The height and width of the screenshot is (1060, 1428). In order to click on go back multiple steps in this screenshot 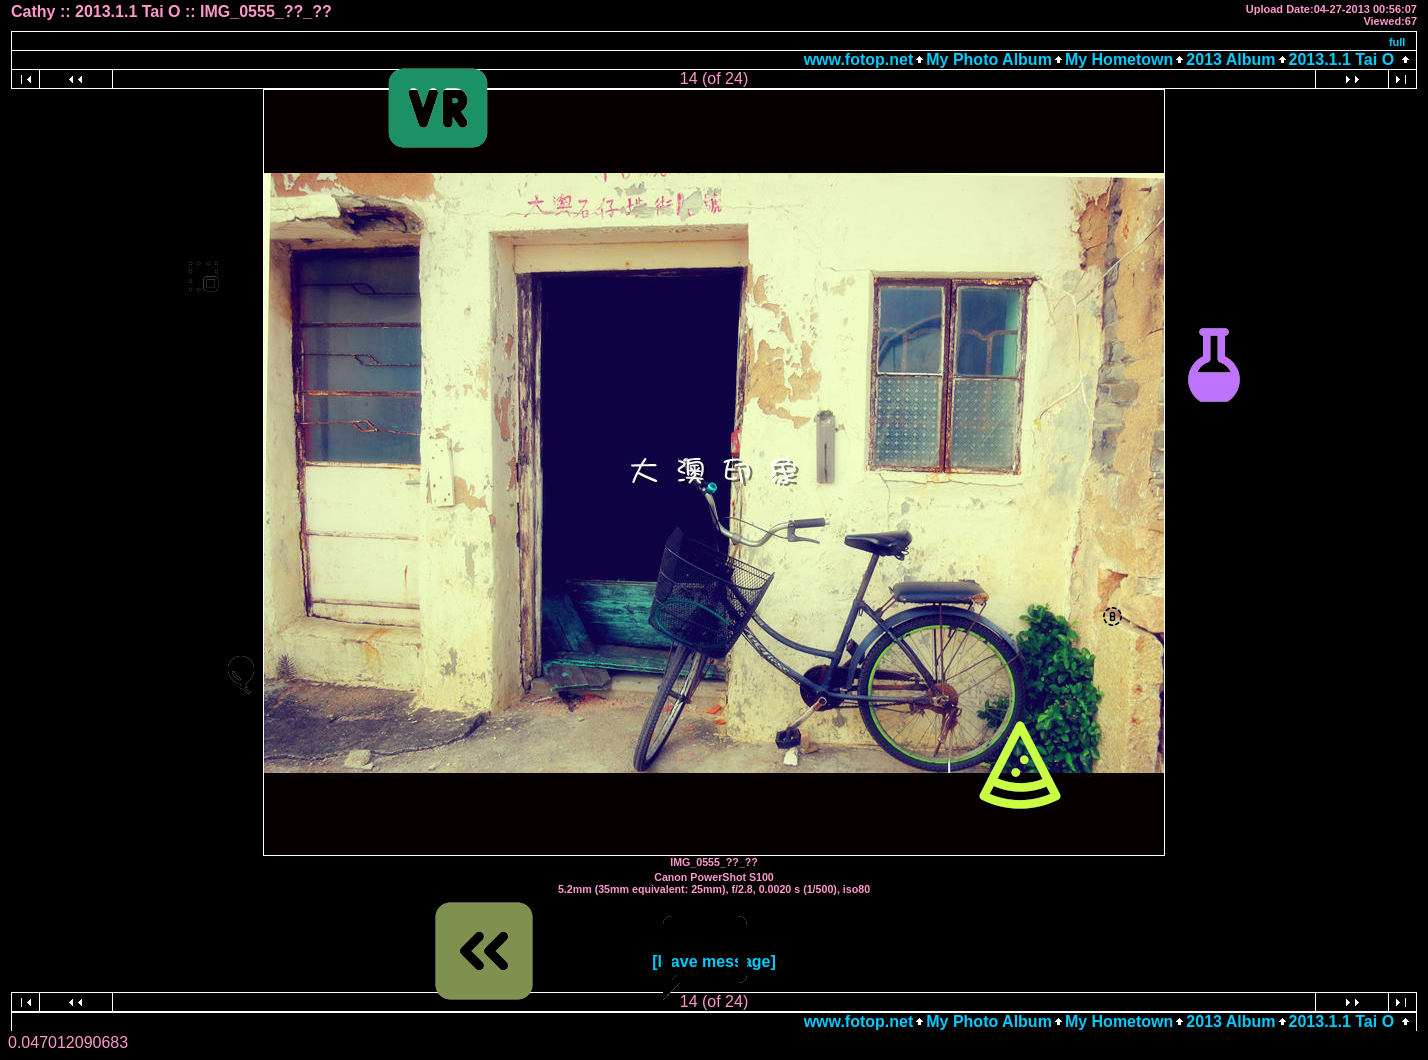, I will do `click(484, 951)`.